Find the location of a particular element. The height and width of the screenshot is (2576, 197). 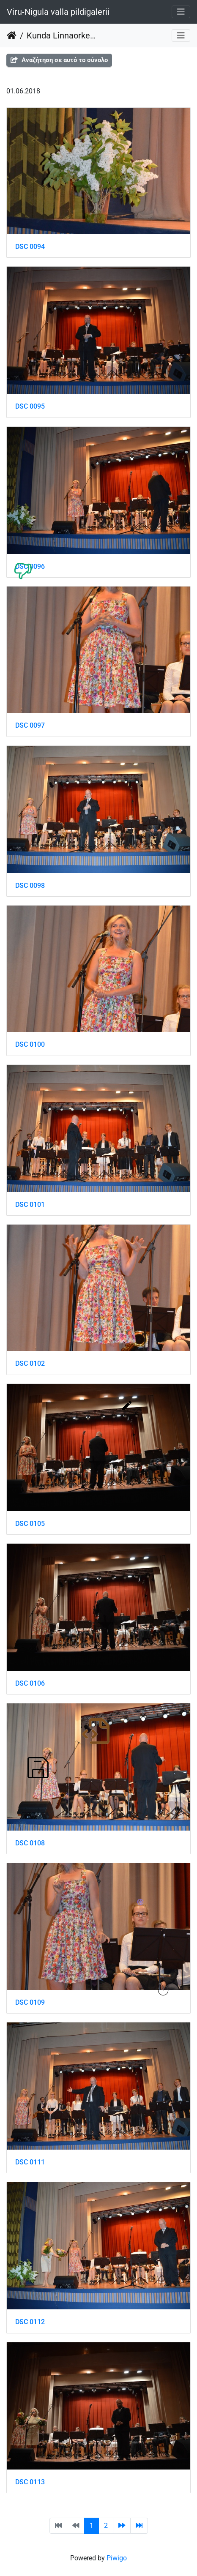

turn device on or off is located at coordinates (163, 1990).